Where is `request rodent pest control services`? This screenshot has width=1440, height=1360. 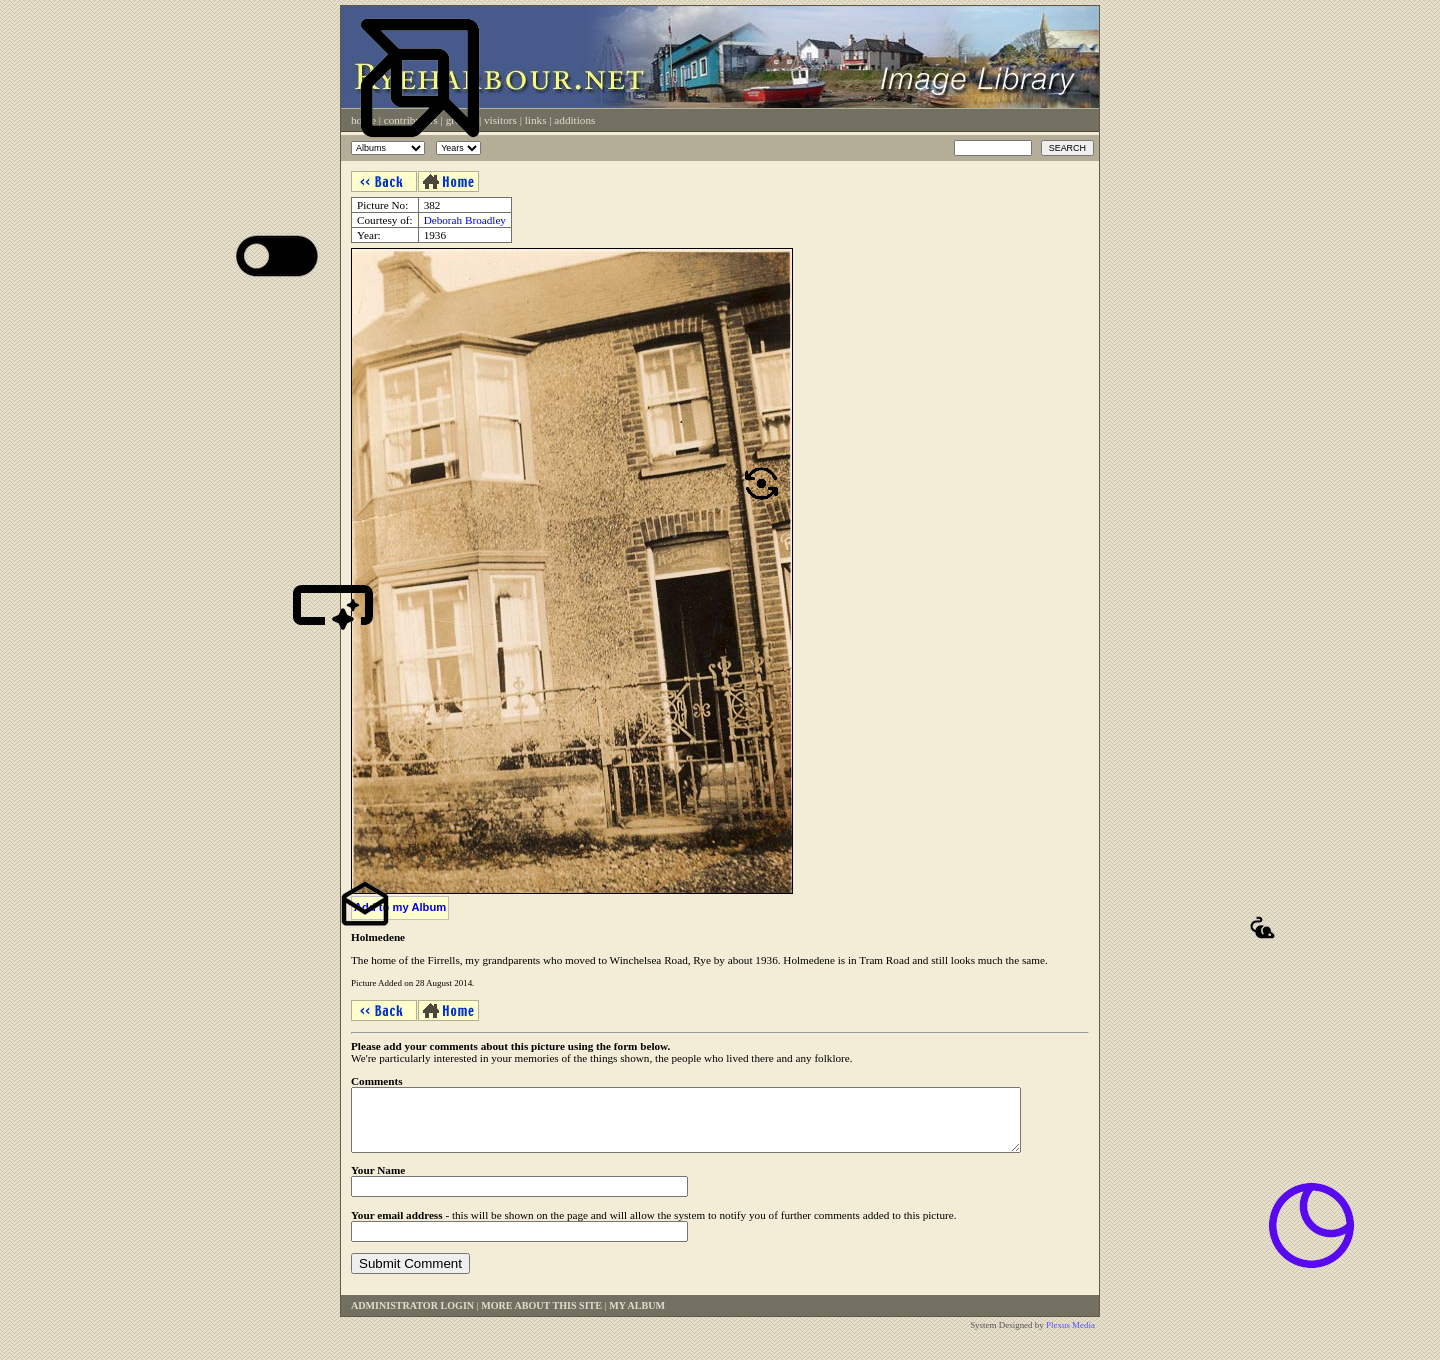 request rodent pest control services is located at coordinates (1262, 927).